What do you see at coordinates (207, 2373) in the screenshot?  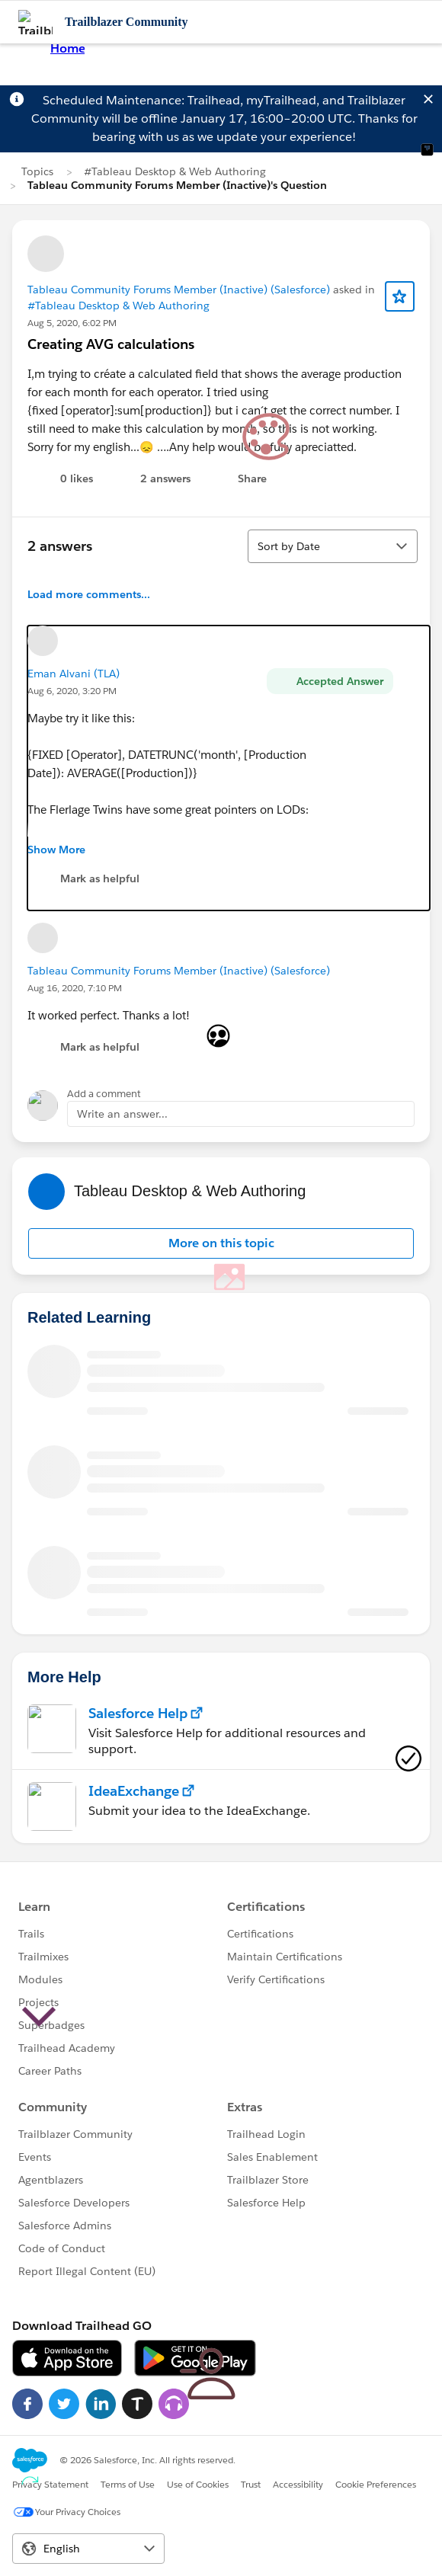 I see `remove a contact or friend` at bounding box center [207, 2373].